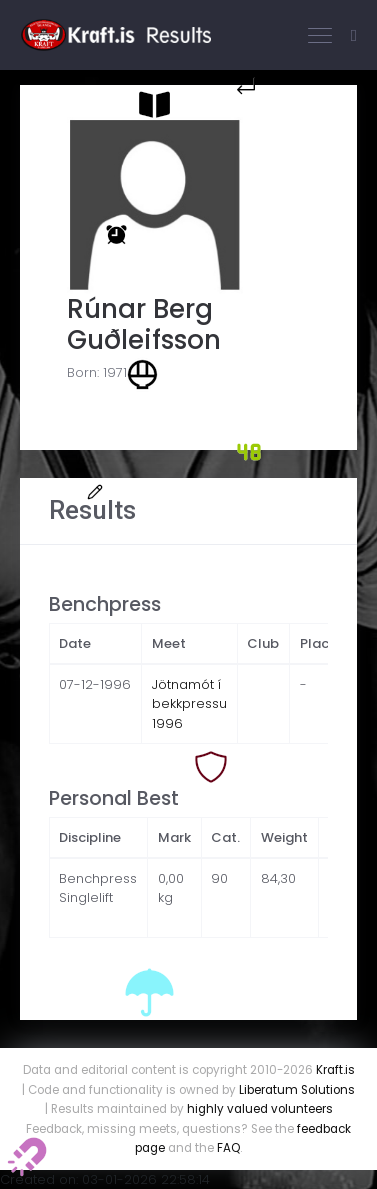  What do you see at coordinates (27, 1156) in the screenshot?
I see `attract or pull related items together` at bounding box center [27, 1156].